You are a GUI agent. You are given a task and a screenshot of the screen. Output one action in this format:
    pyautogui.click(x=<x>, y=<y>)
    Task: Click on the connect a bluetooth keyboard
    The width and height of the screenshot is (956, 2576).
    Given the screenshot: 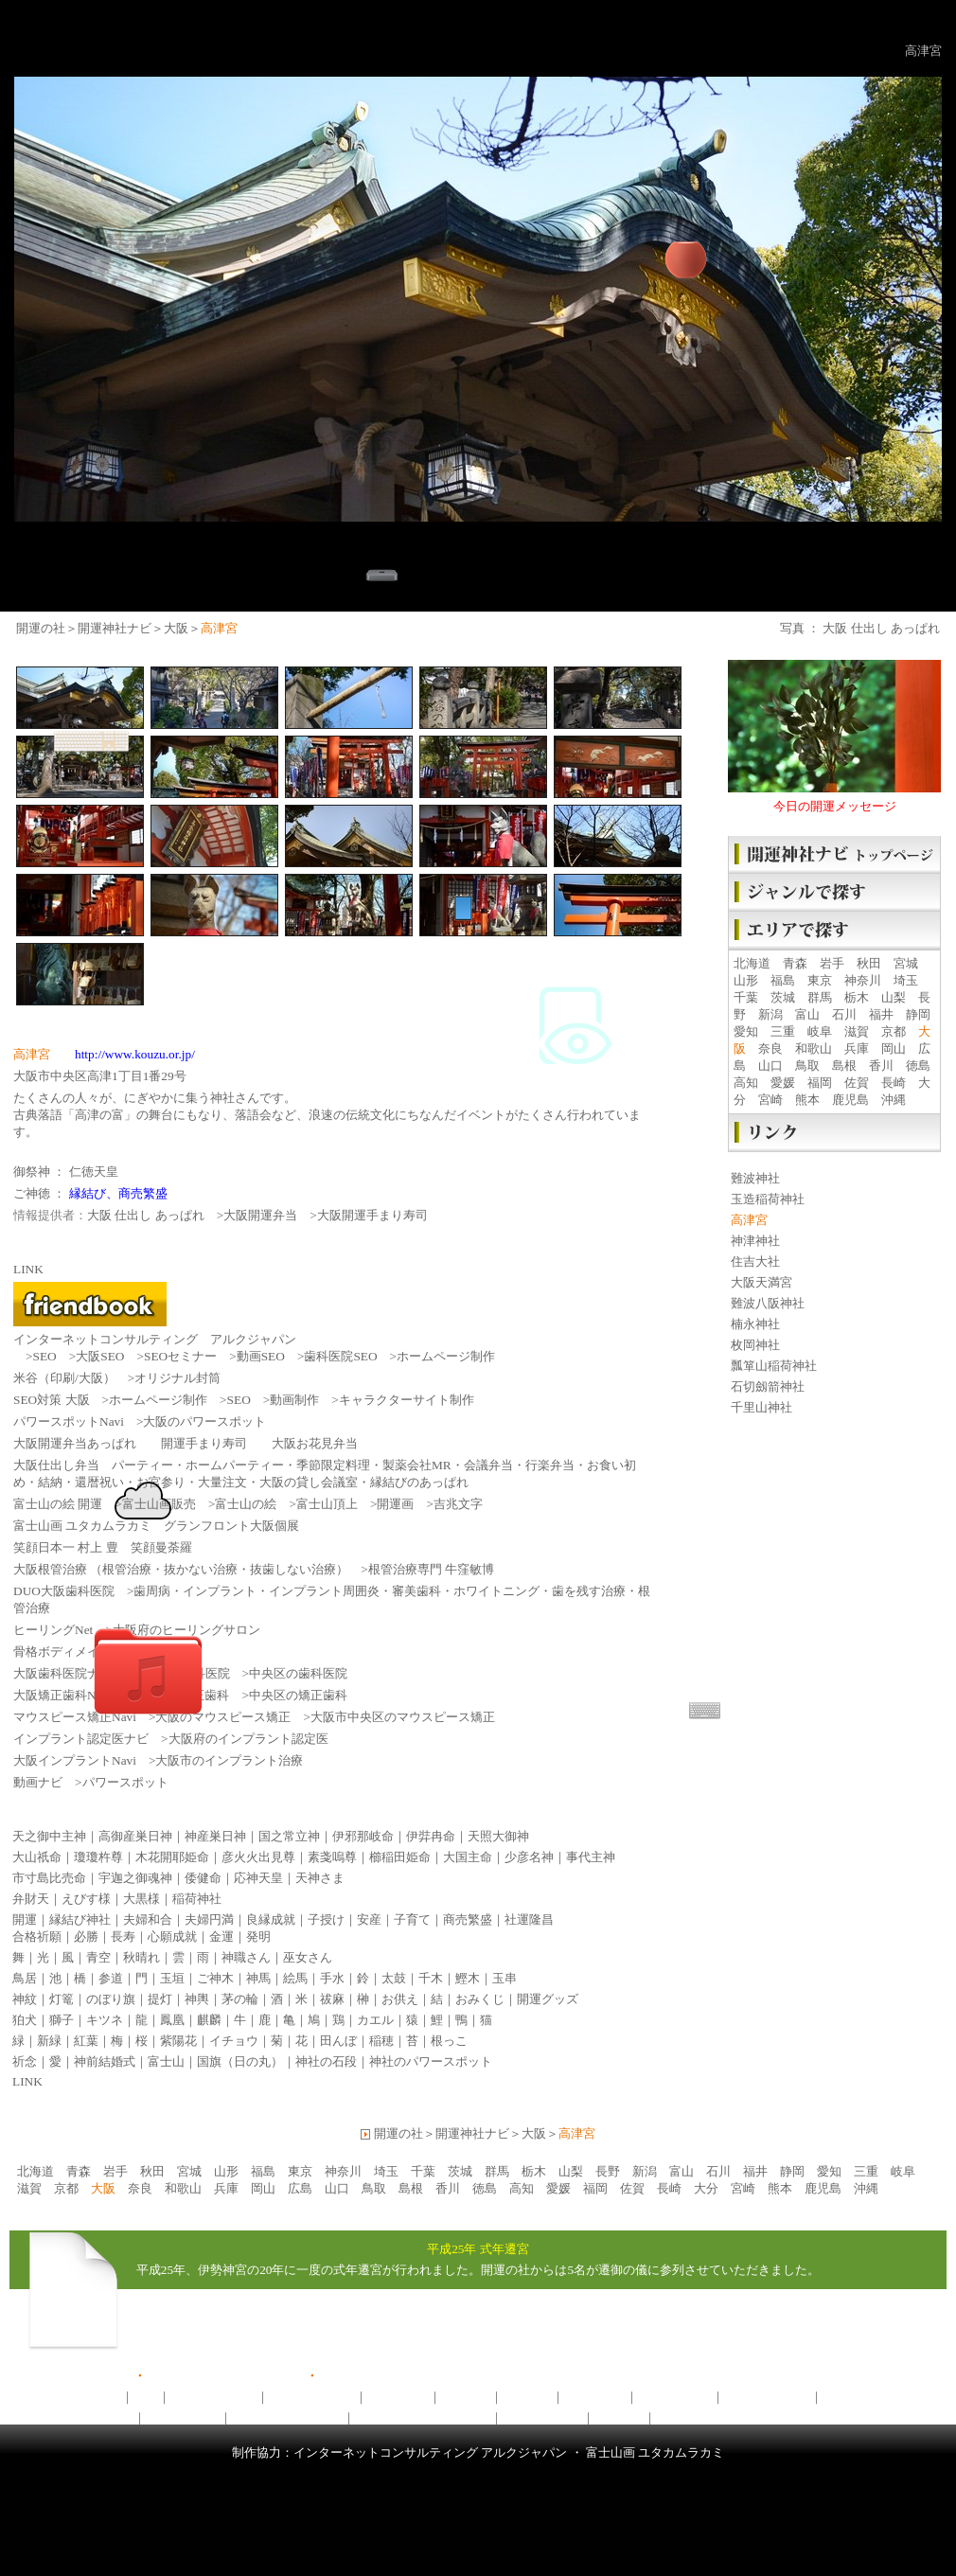 What is the action you would take?
    pyautogui.click(x=91, y=740)
    